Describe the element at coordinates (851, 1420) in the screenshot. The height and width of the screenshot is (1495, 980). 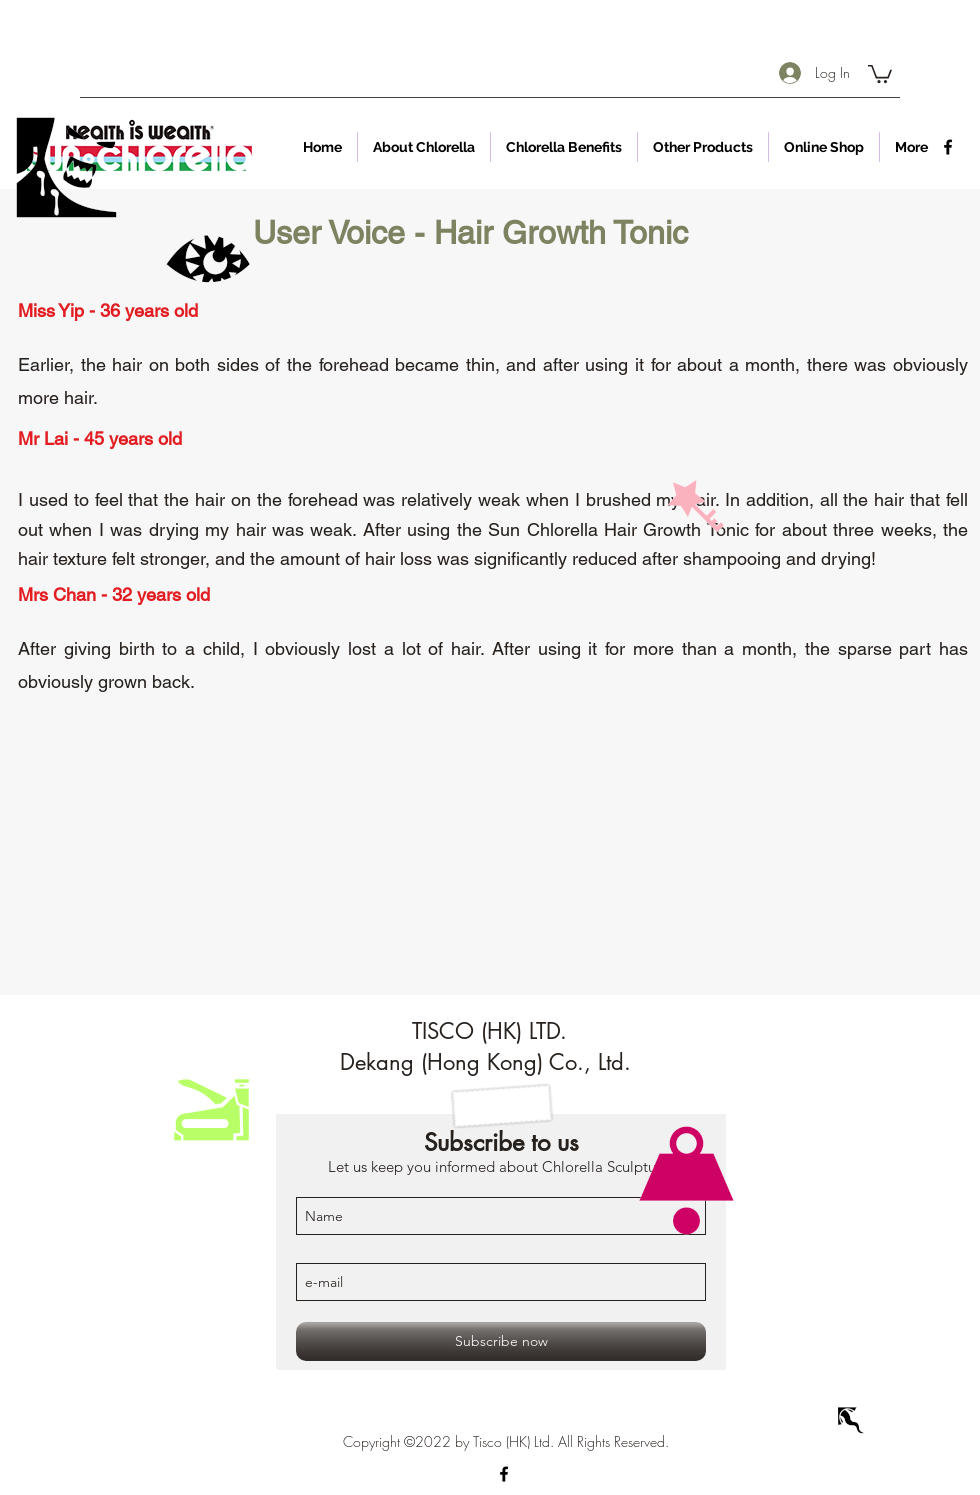
I see `reptile or lizard-themed game element` at that location.